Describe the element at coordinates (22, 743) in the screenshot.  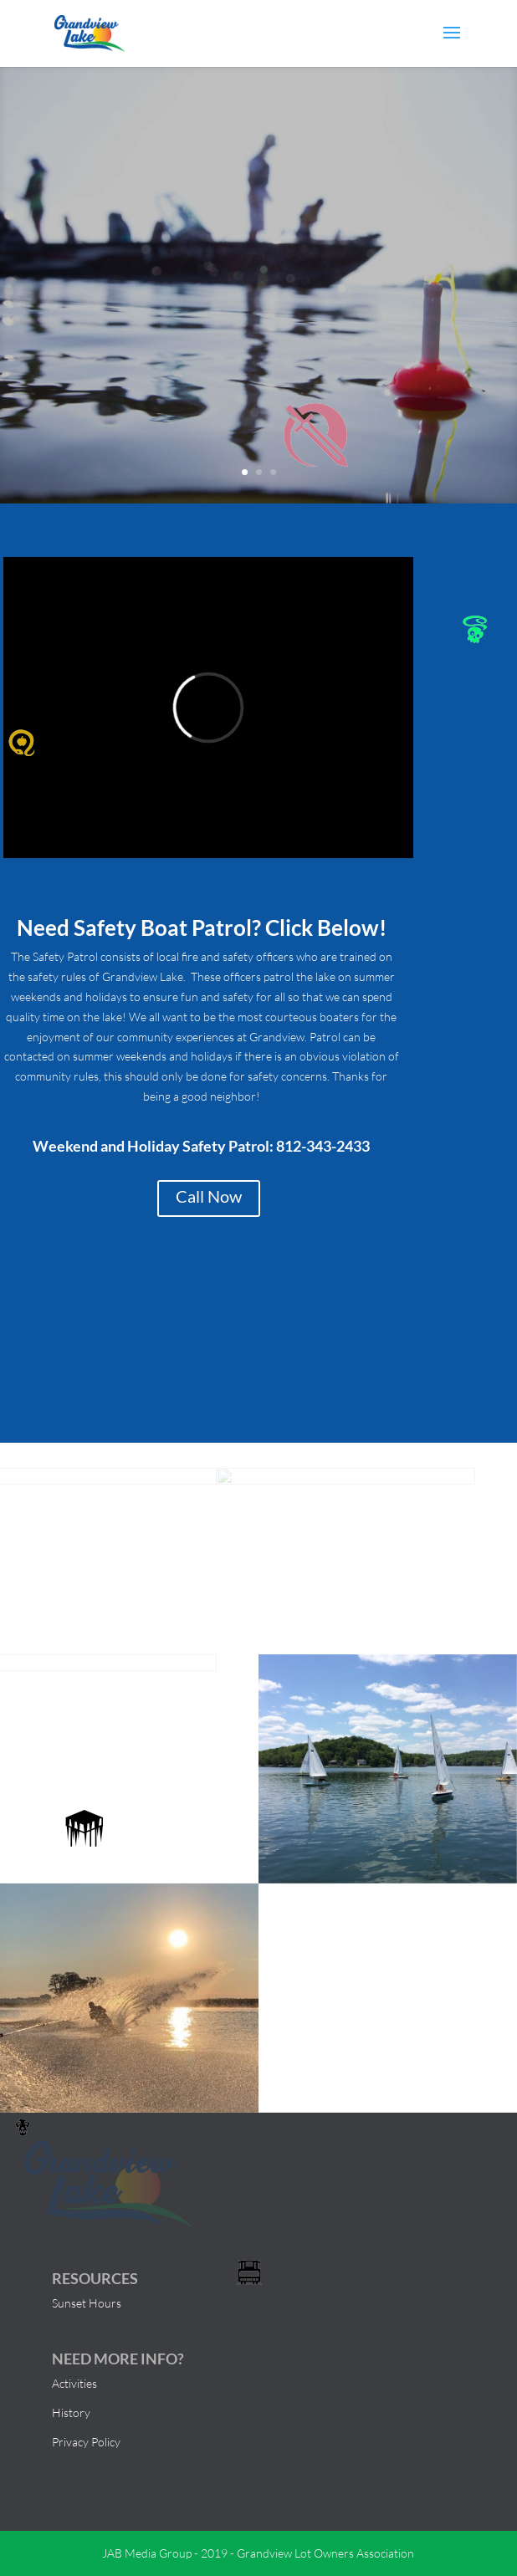
I see `indicates a temptation or forbidden choice in gameplay` at that location.